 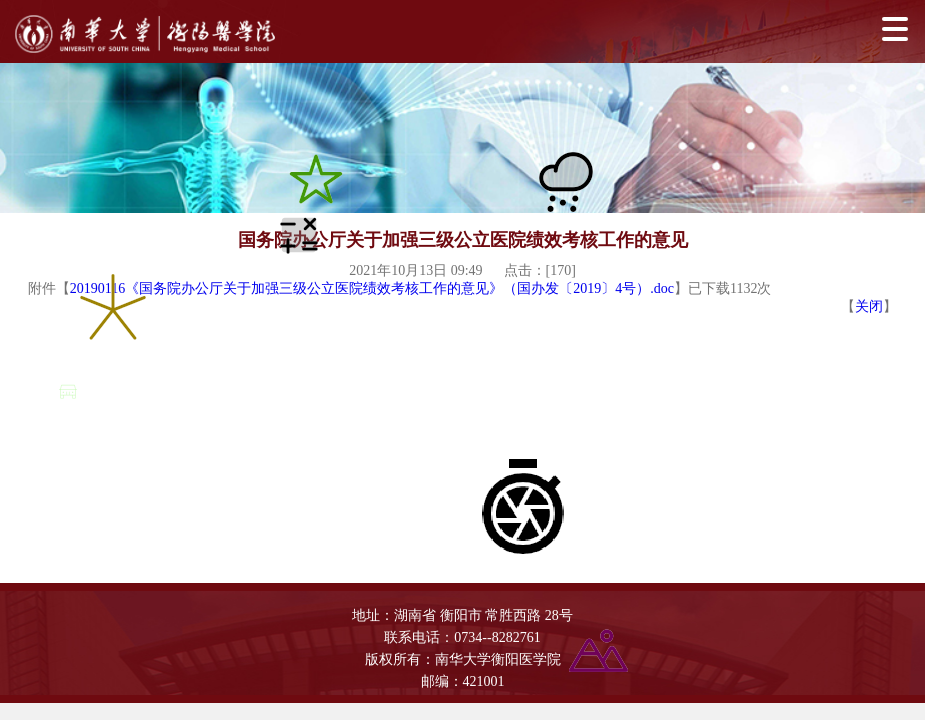 What do you see at coordinates (113, 310) in the screenshot?
I see `indicates a required field in a form` at bounding box center [113, 310].